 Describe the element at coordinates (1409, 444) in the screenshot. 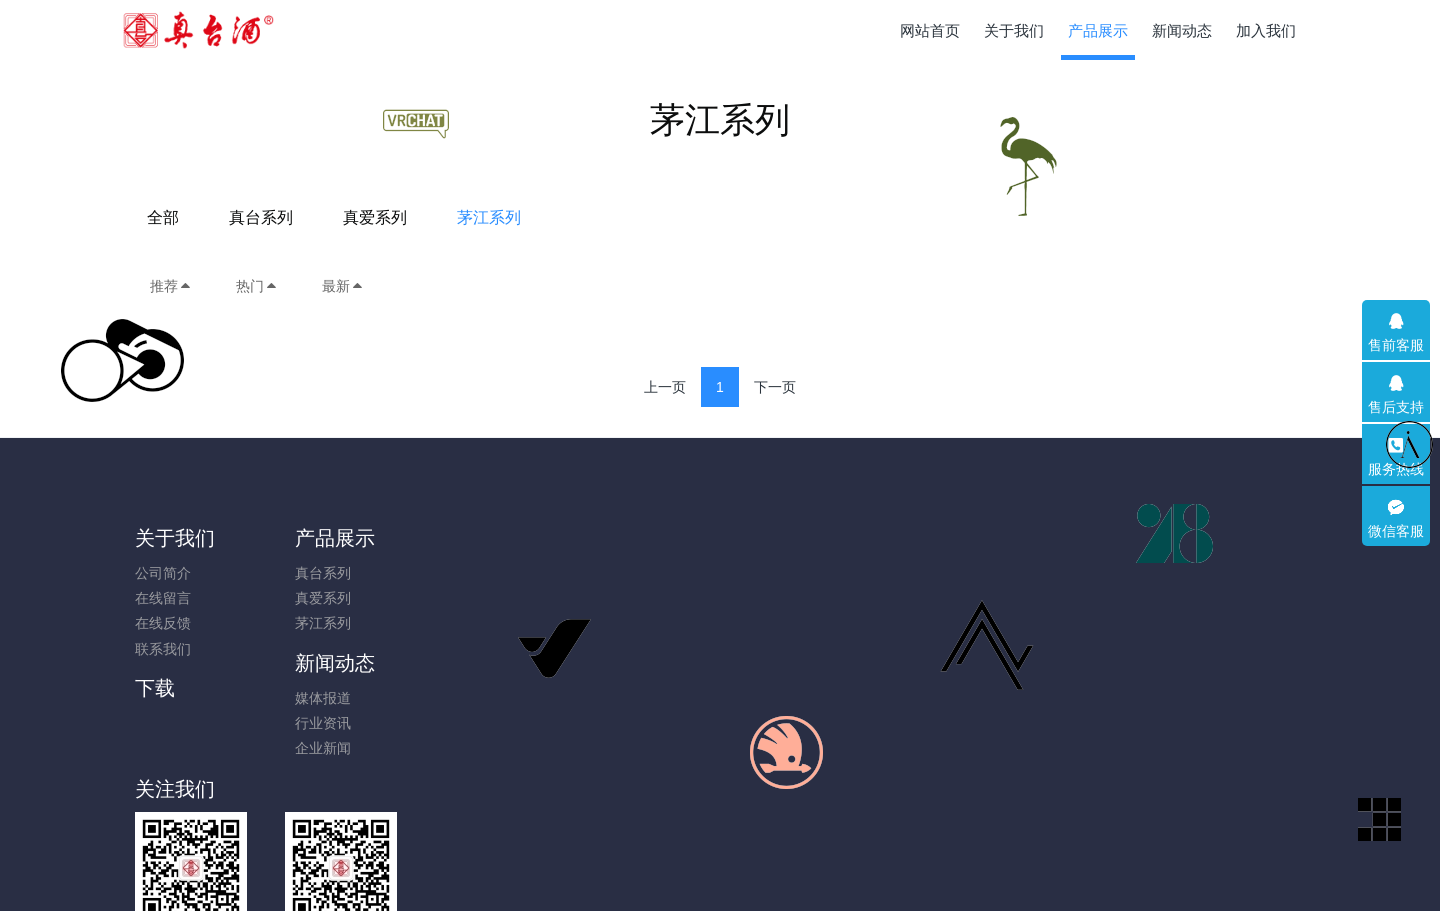

I see `open invidious, a privacy-focused youtube frontend` at that location.